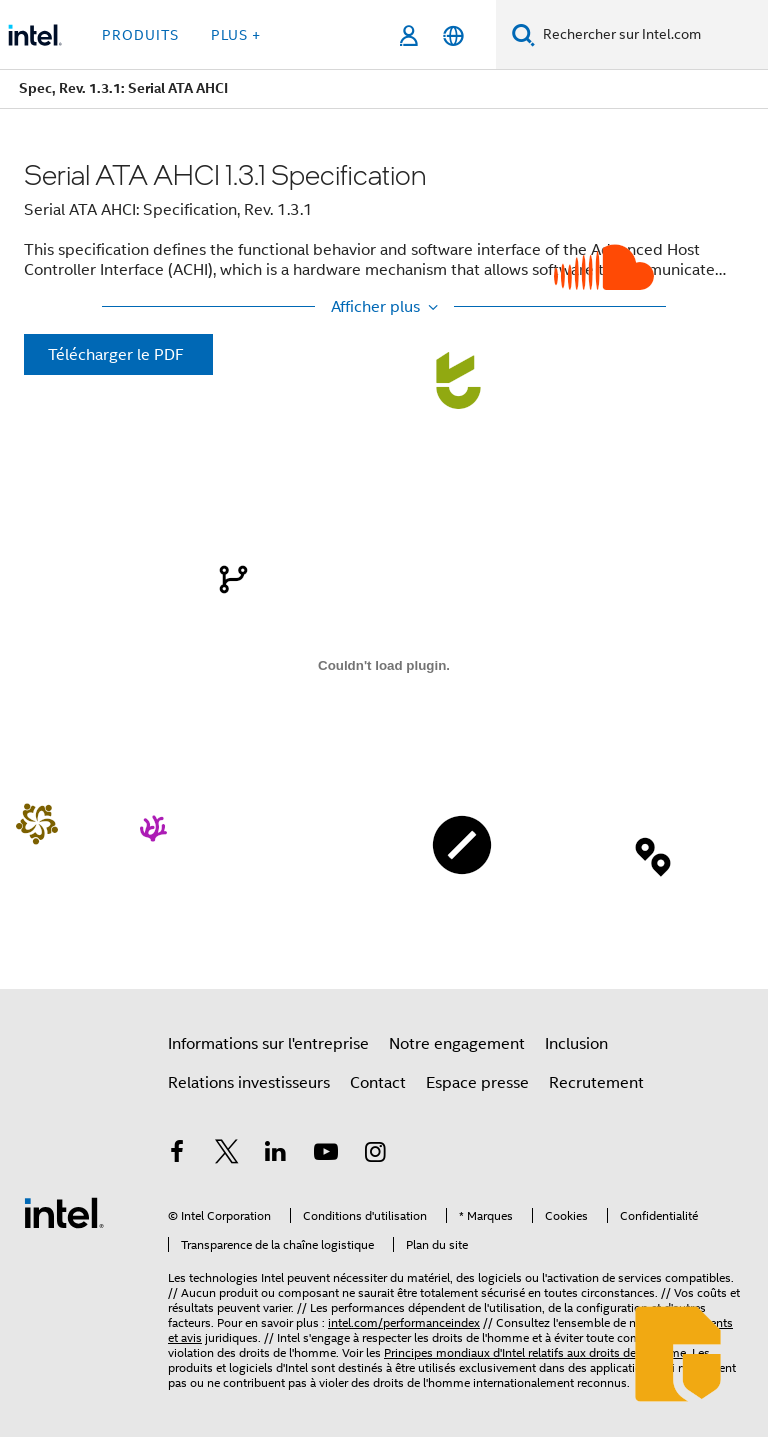 This screenshot has height=1437, width=768. What do you see at coordinates (462, 845) in the screenshot?
I see `indicates a blocked or prohibited action` at bounding box center [462, 845].